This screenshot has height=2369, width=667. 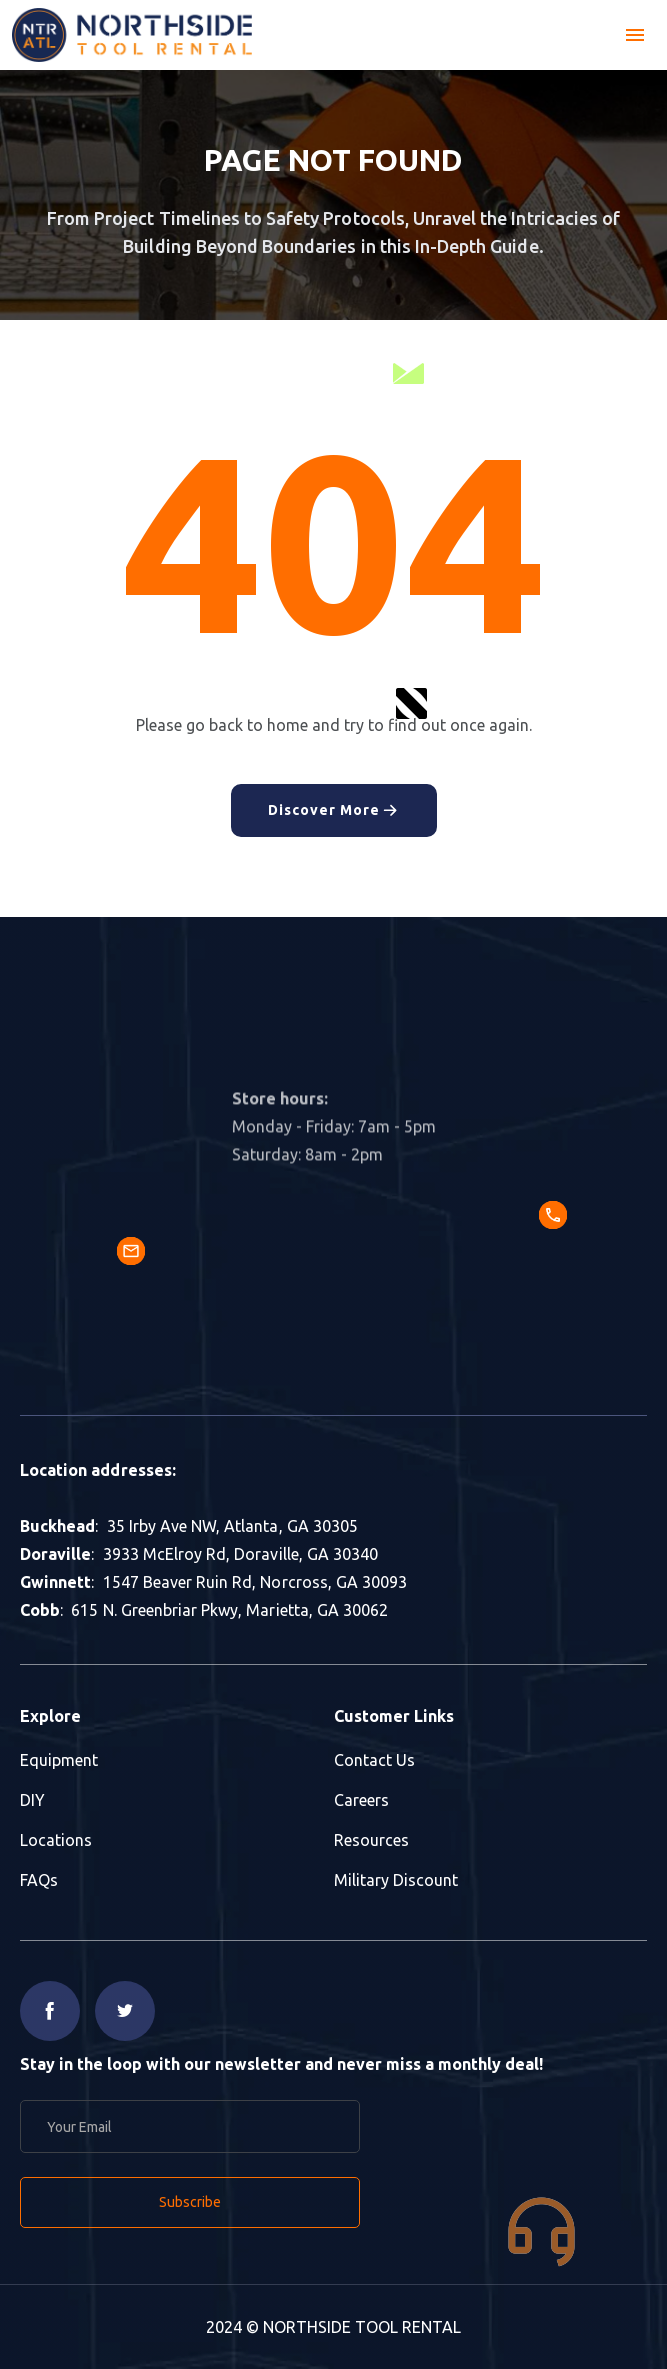 I want to click on contact customer support, so click(x=541, y=2230).